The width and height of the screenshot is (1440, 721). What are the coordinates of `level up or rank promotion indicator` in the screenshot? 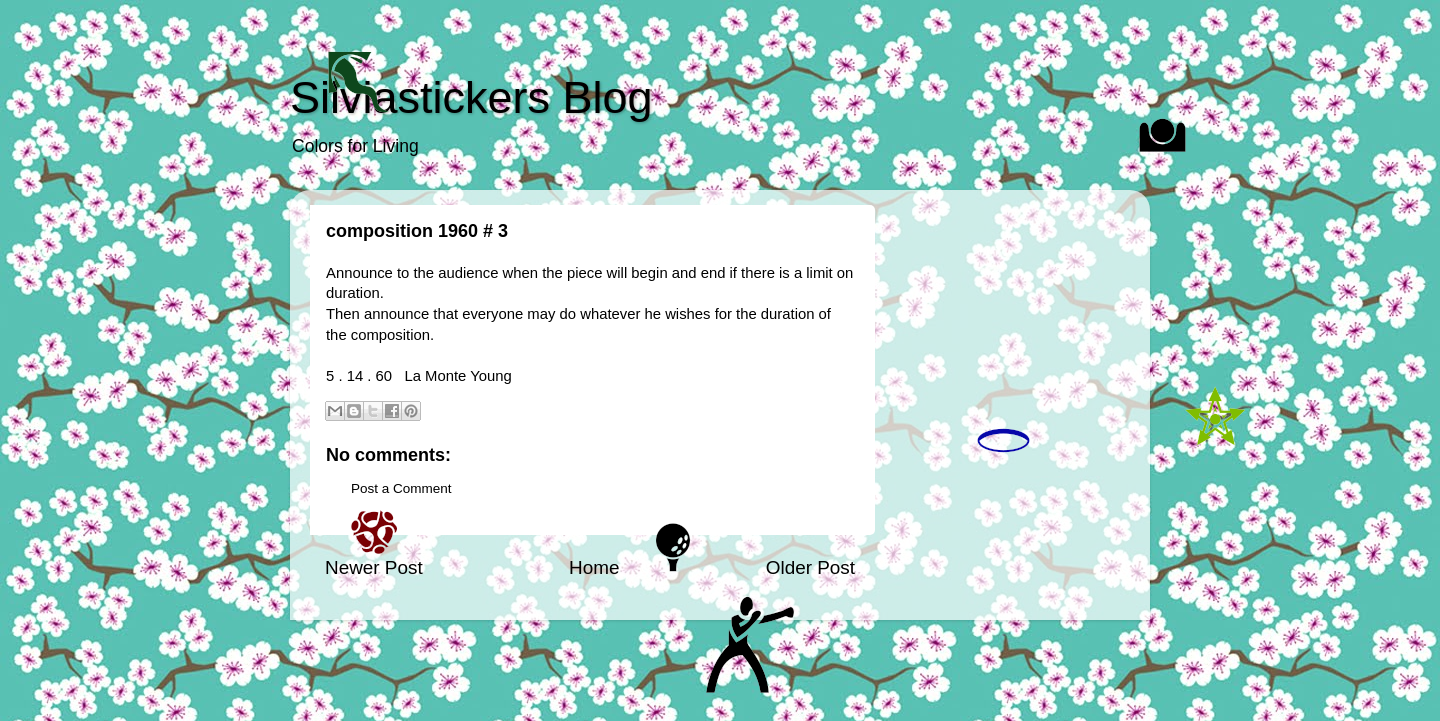 It's located at (1215, 416).